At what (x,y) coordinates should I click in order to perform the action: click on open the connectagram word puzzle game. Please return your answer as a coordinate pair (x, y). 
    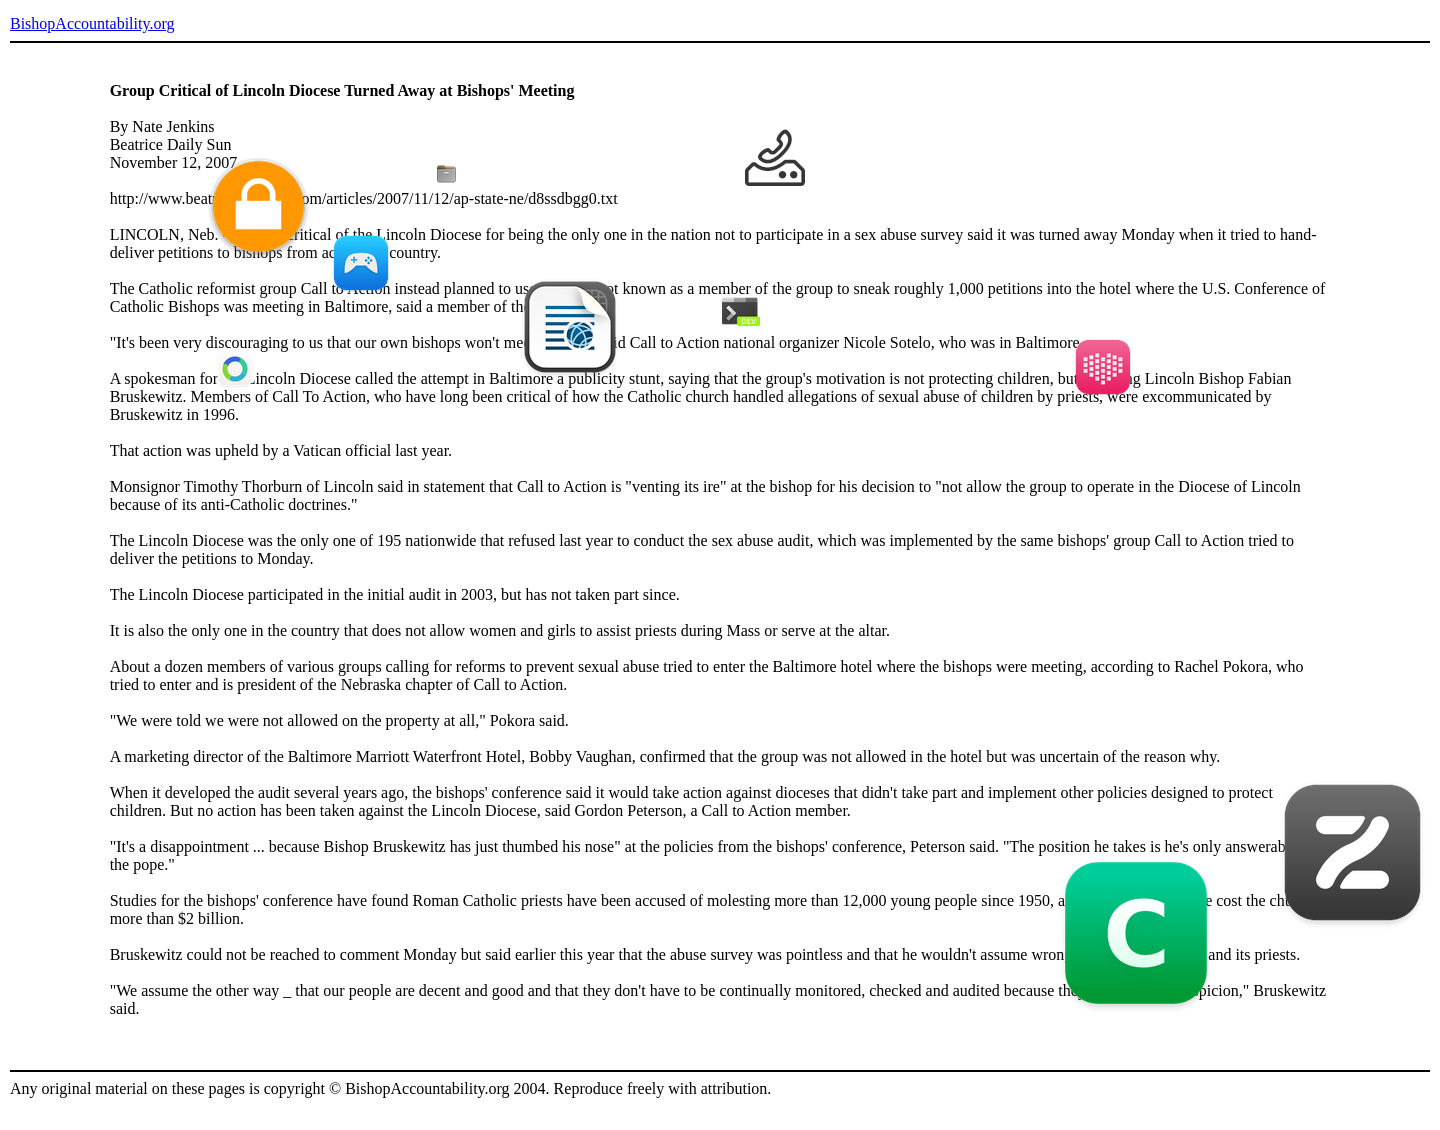
    Looking at the image, I should click on (1136, 933).